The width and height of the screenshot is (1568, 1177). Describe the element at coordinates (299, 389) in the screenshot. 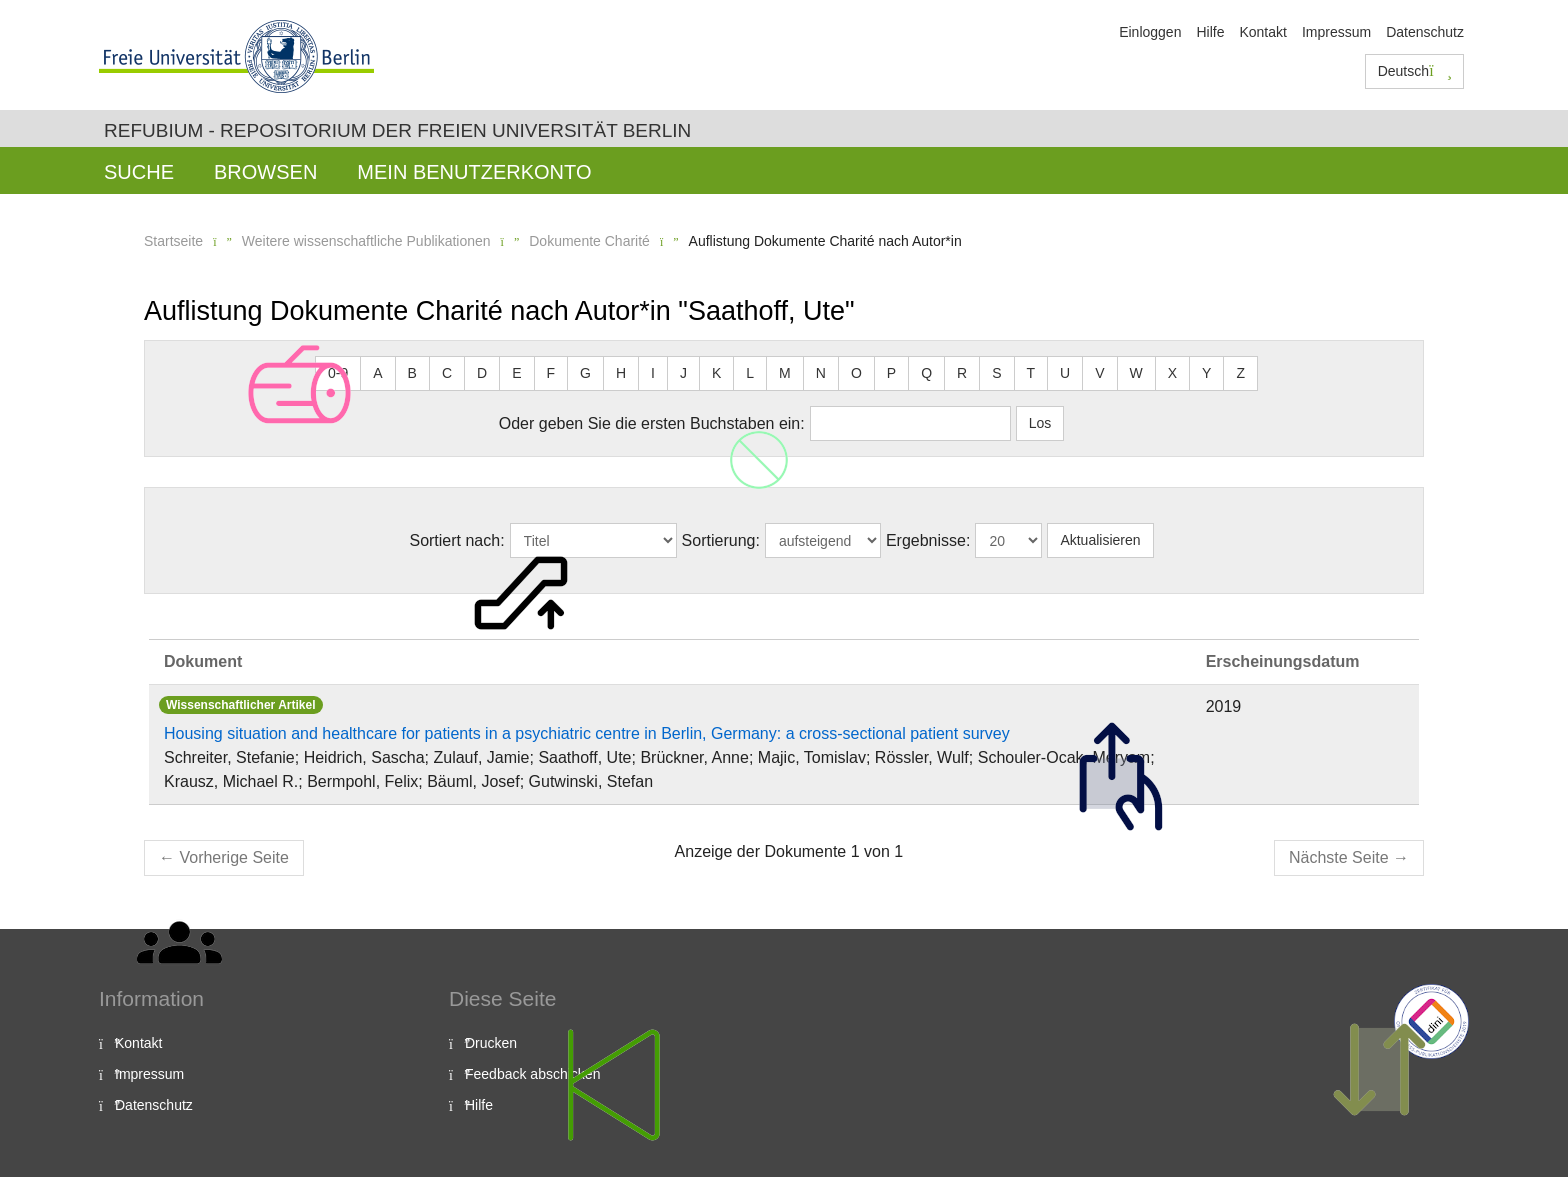

I see `view activity log or history` at that location.